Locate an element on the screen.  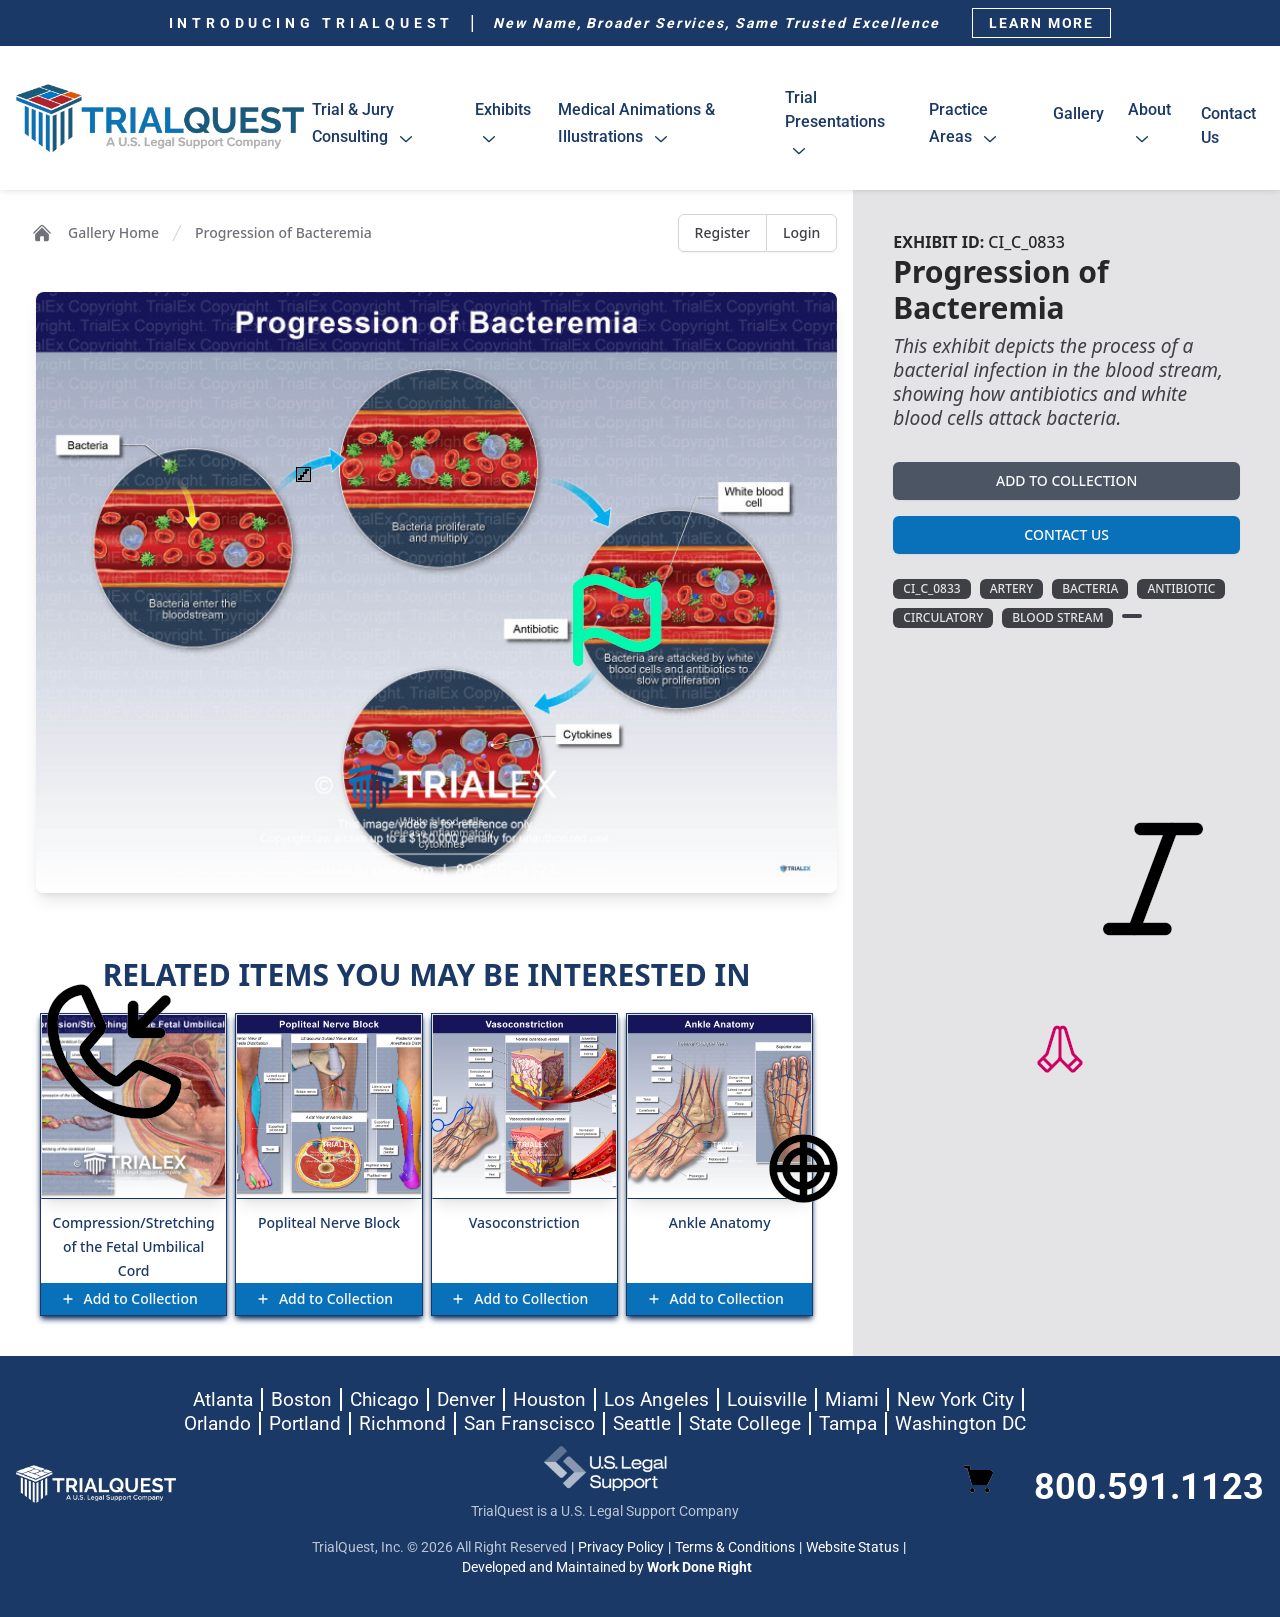
indicates stairs available at this location is located at coordinates (303, 474).